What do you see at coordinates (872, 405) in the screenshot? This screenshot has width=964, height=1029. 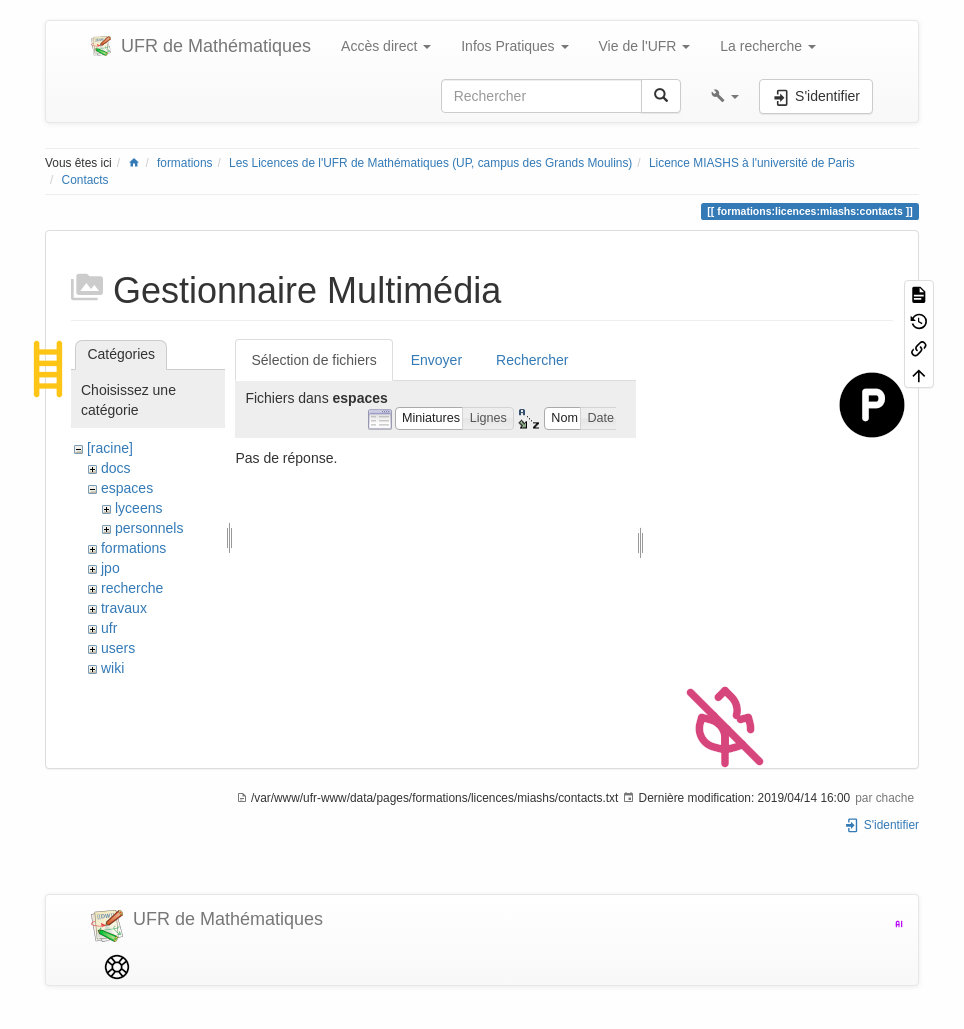 I see `find nearby parking locations` at bounding box center [872, 405].